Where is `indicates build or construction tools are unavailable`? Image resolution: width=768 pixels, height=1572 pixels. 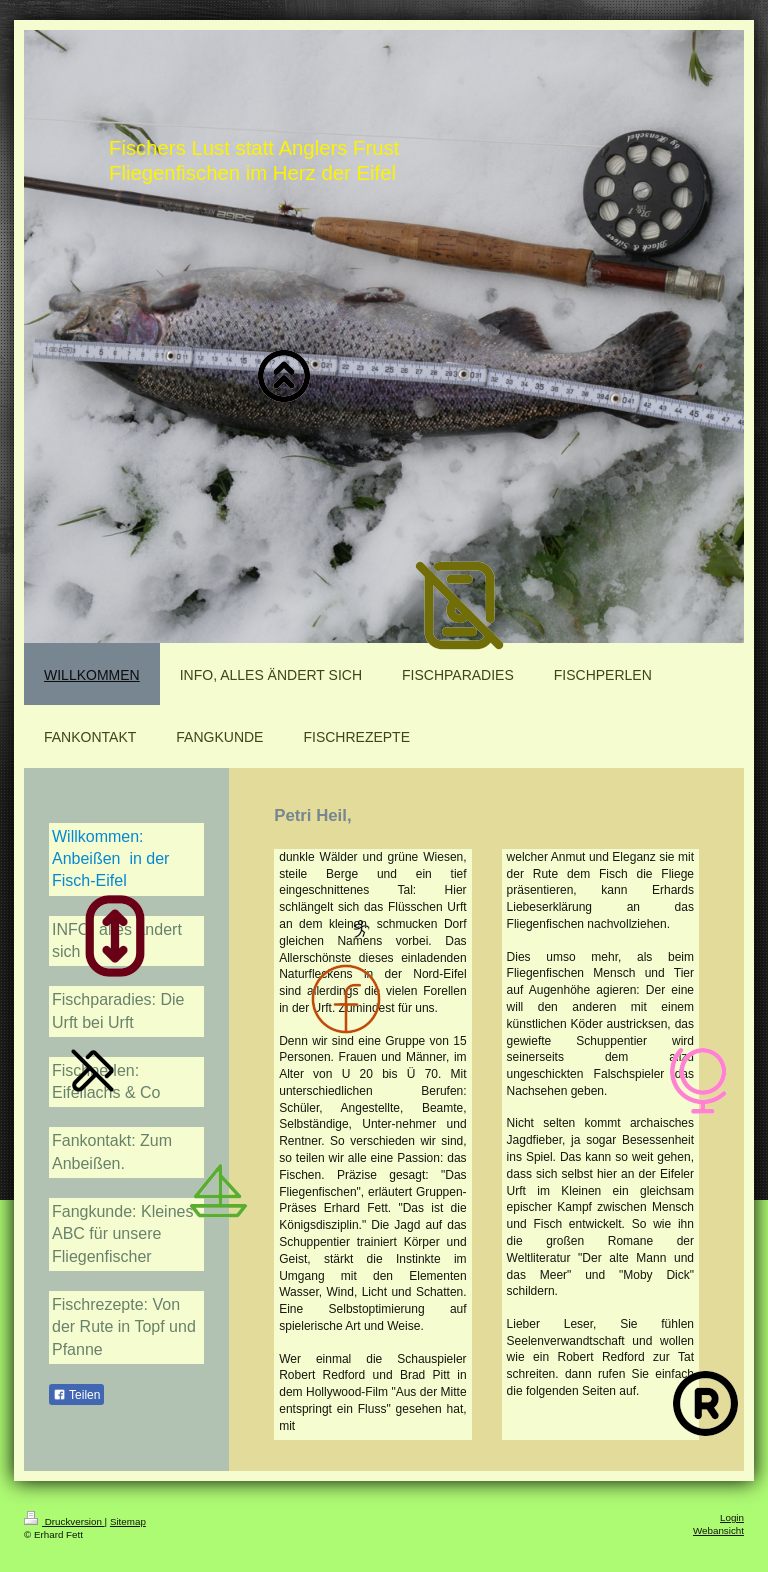 indicates build or construction tools are unavailable is located at coordinates (92, 1070).